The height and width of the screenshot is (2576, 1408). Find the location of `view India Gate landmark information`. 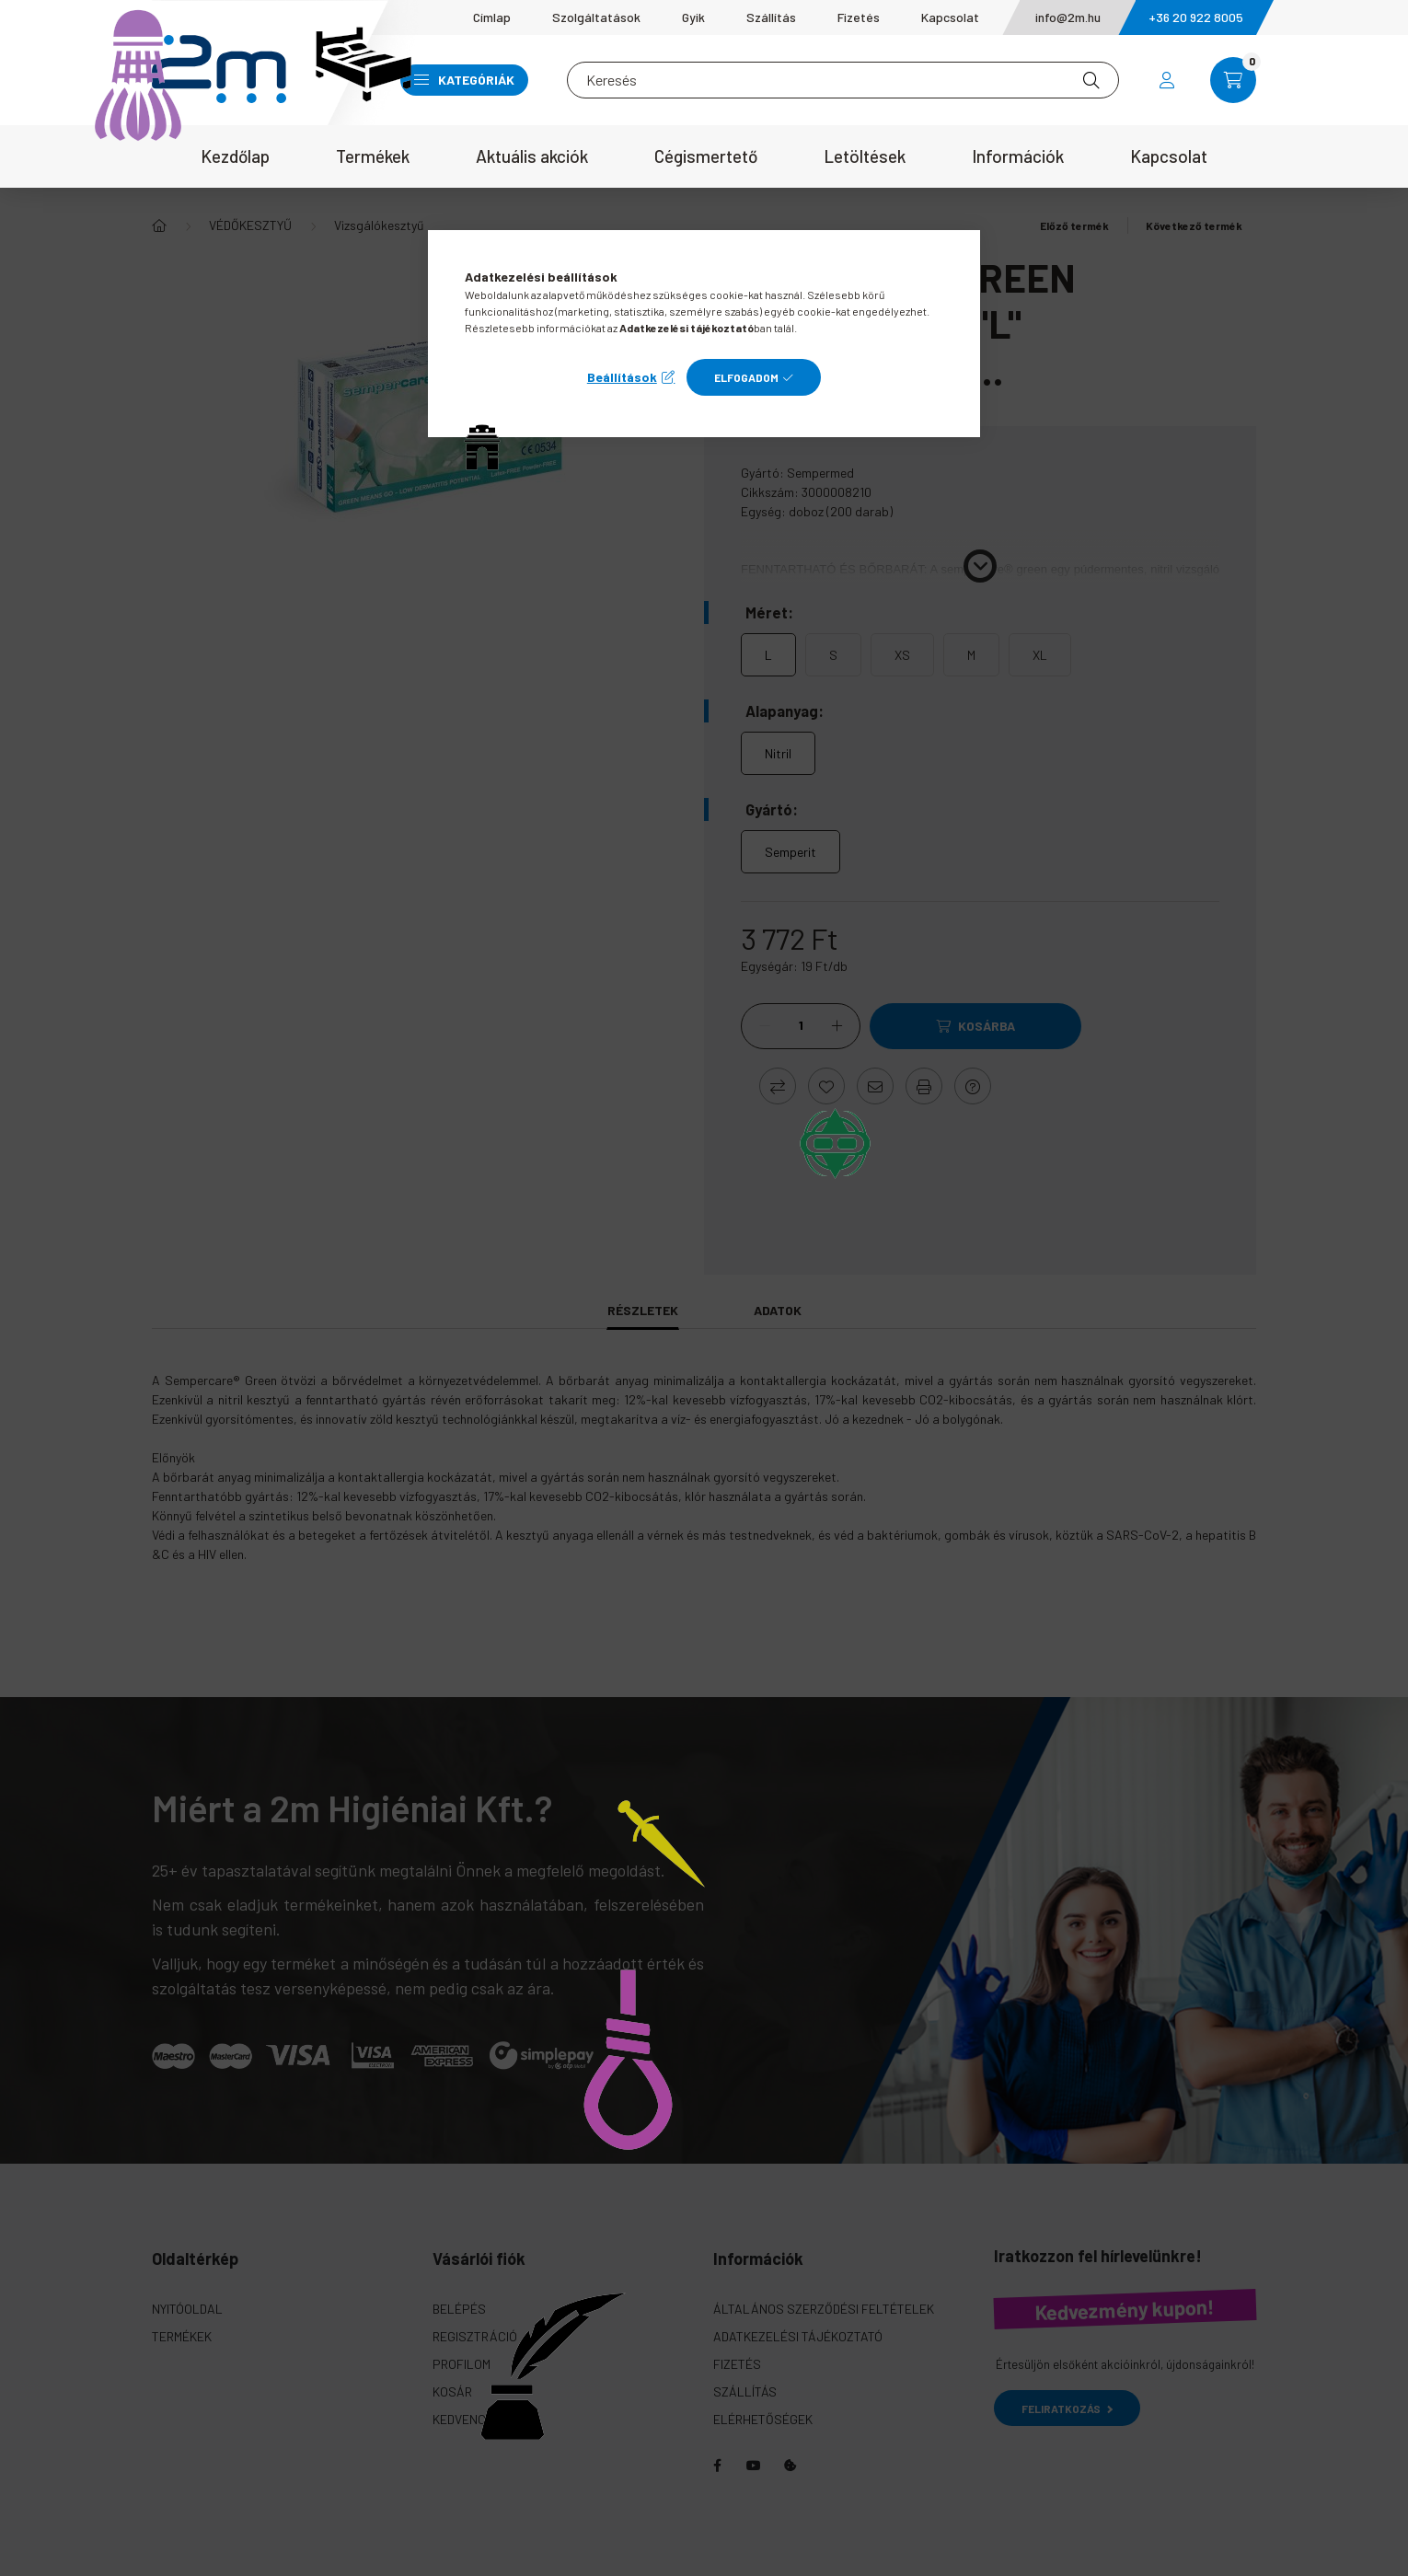

view India Gate landmark information is located at coordinates (482, 445).